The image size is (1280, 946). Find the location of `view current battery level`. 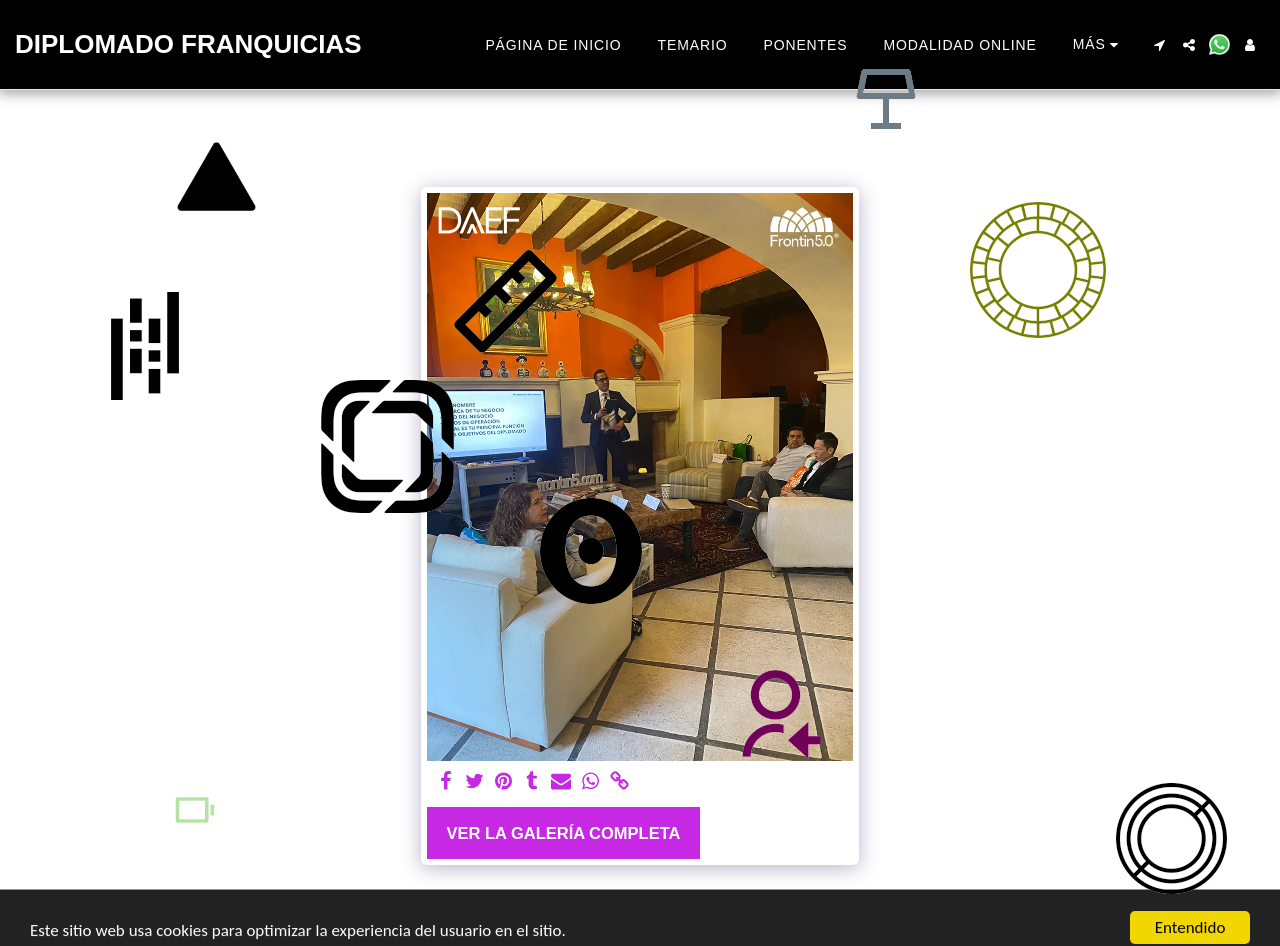

view current battery level is located at coordinates (194, 810).